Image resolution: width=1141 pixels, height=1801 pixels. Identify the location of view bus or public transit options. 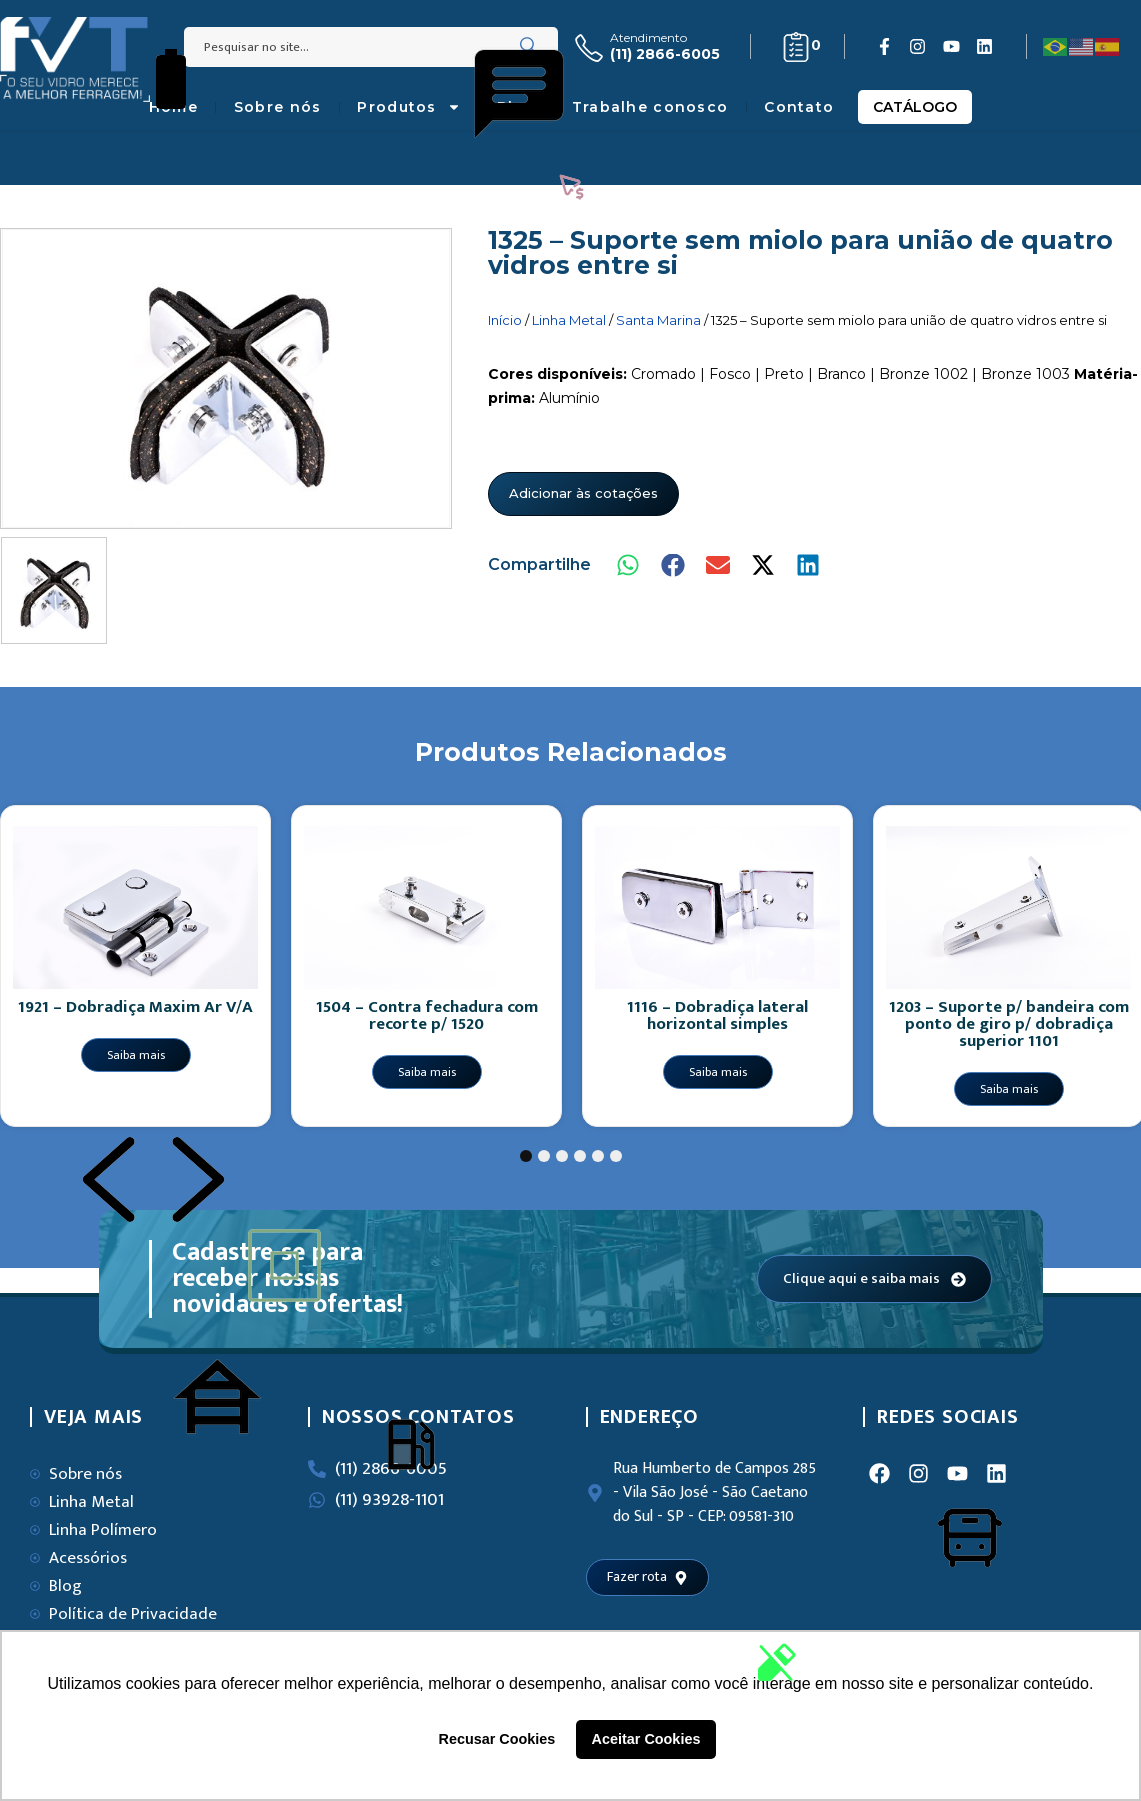
(970, 1538).